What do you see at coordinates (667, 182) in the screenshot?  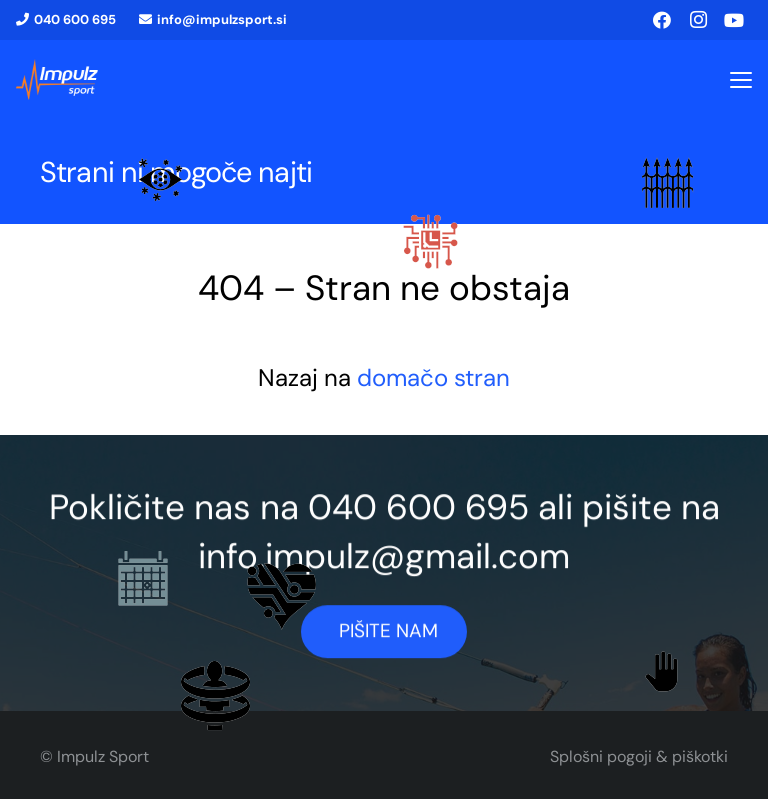 I see `set up defensive barriers in-game` at bounding box center [667, 182].